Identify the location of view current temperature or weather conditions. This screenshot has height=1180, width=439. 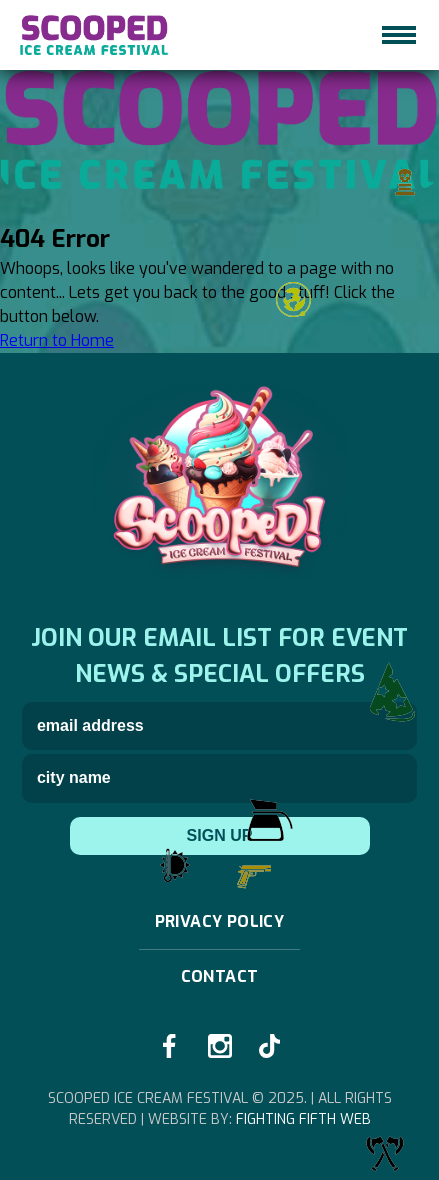
(175, 865).